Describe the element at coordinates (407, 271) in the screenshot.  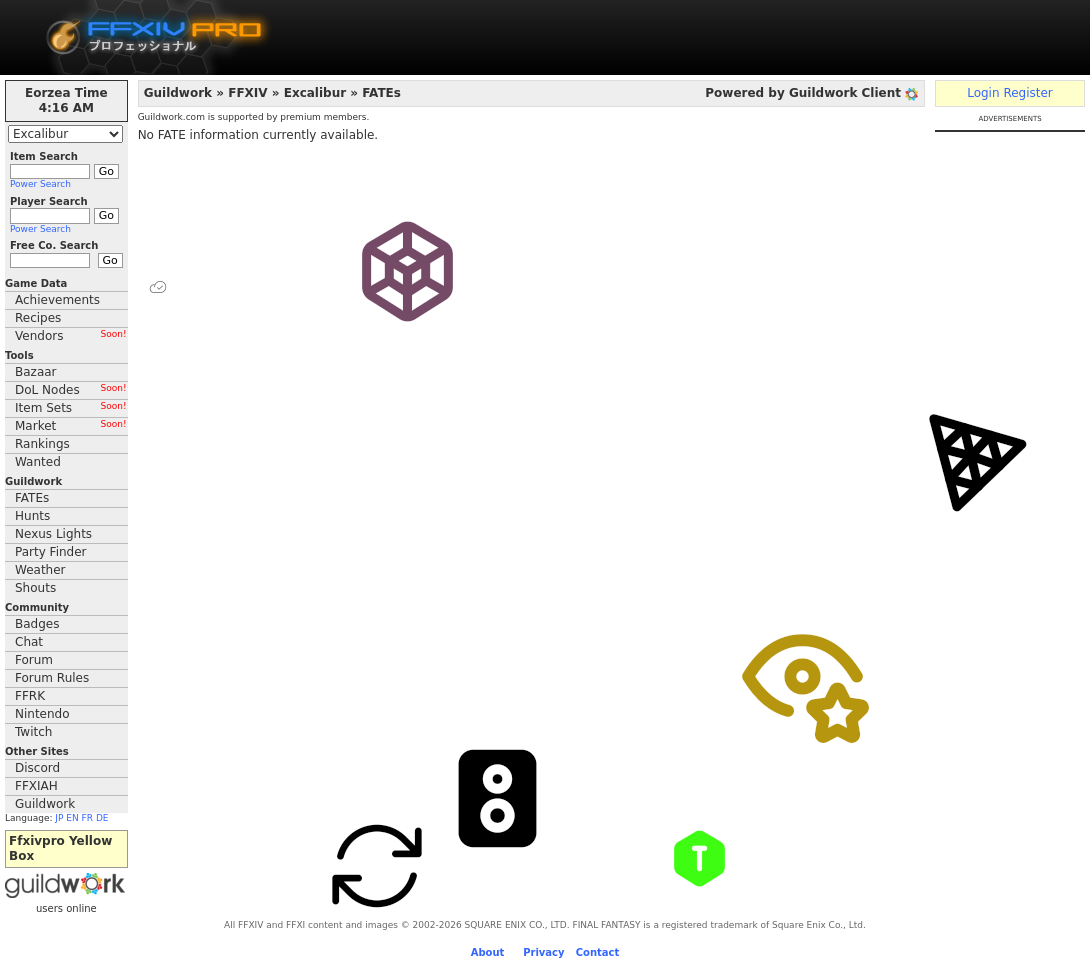
I see `open NetBeans IDE` at that location.